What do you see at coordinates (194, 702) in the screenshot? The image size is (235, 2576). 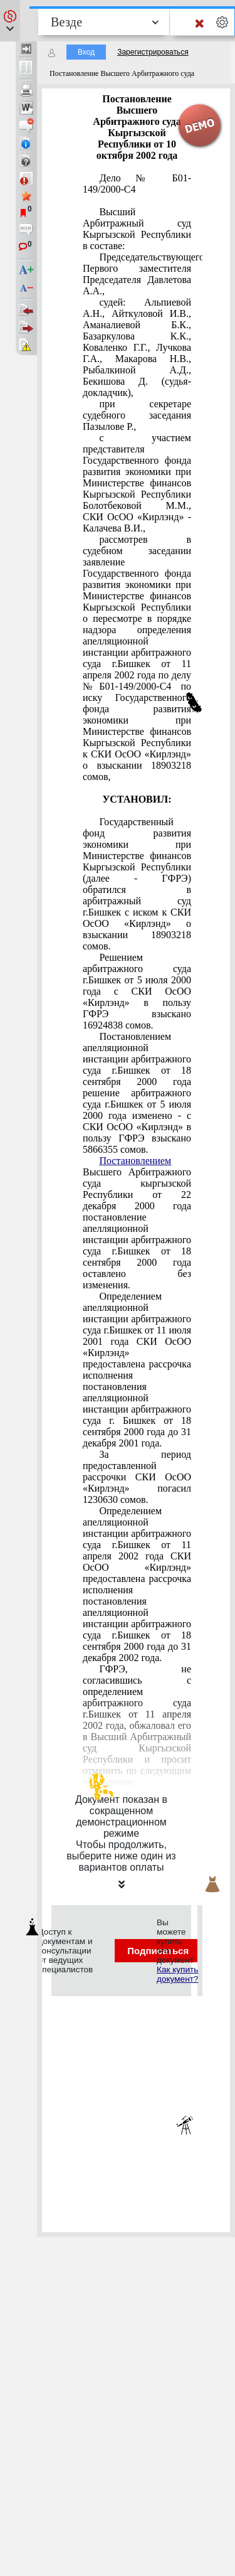 I see `select pickle as a food item or ingredient` at bounding box center [194, 702].